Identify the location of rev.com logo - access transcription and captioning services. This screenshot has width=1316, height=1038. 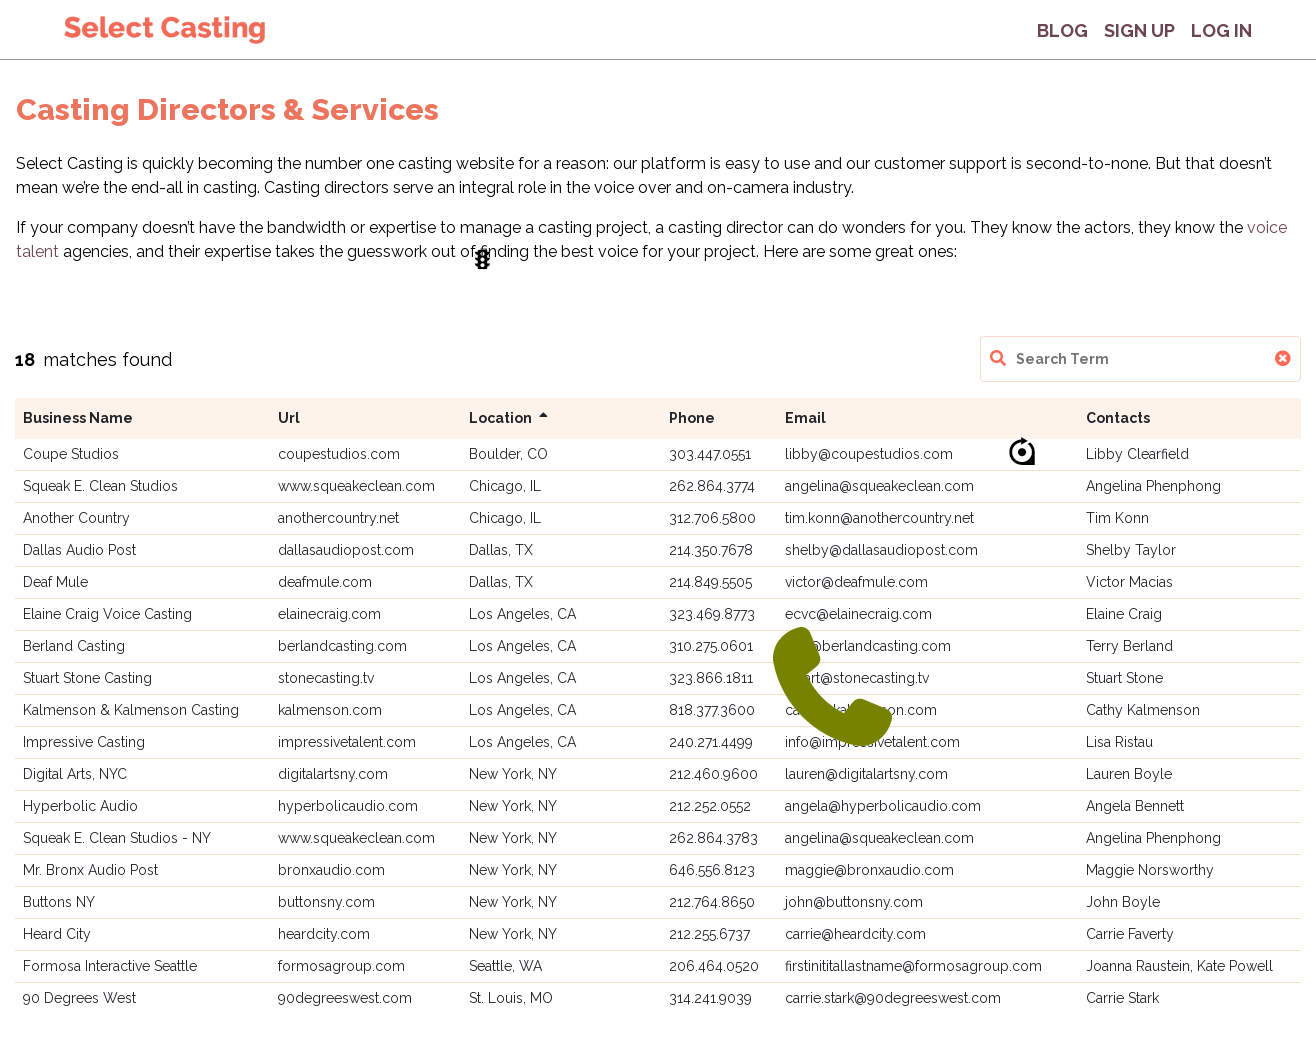
(1022, 451).